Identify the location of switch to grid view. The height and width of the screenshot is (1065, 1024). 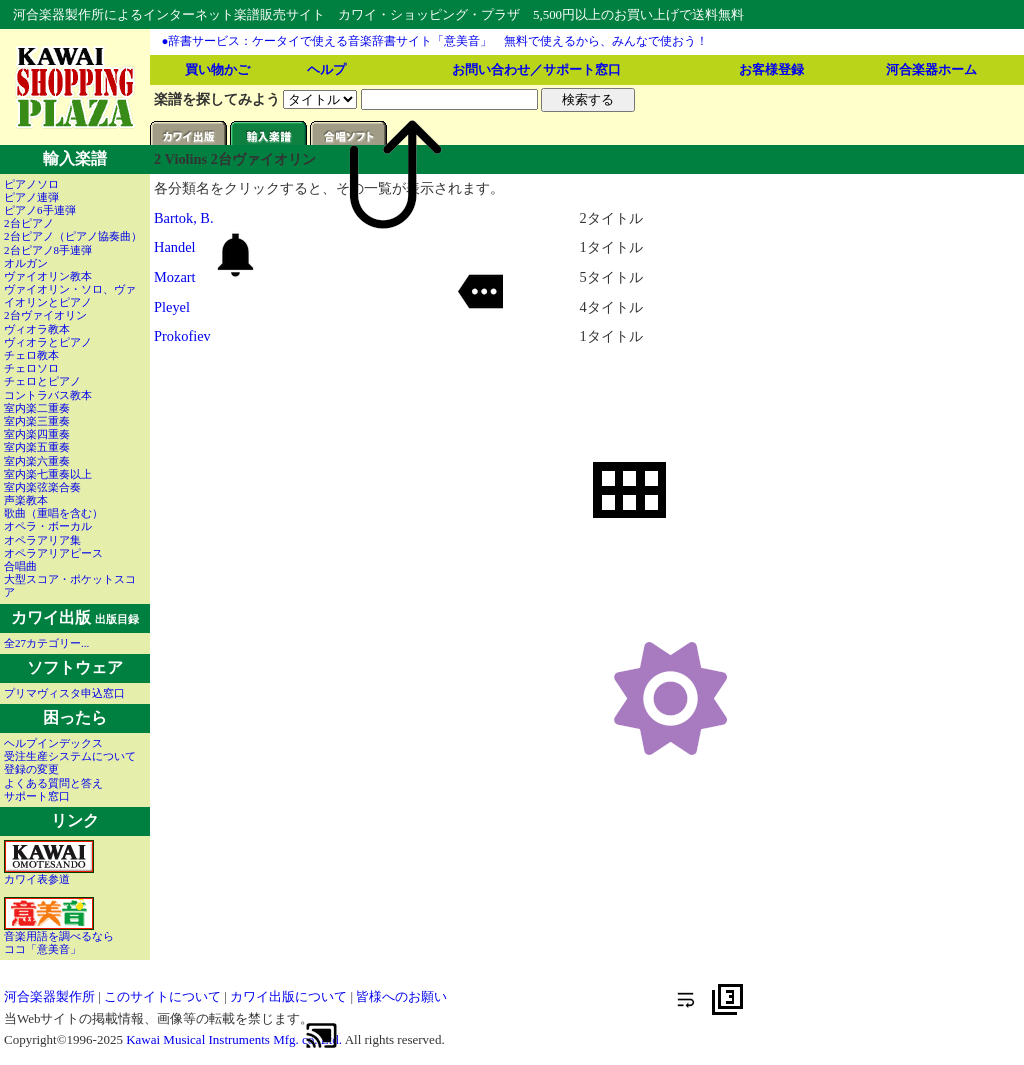
(627, 492).